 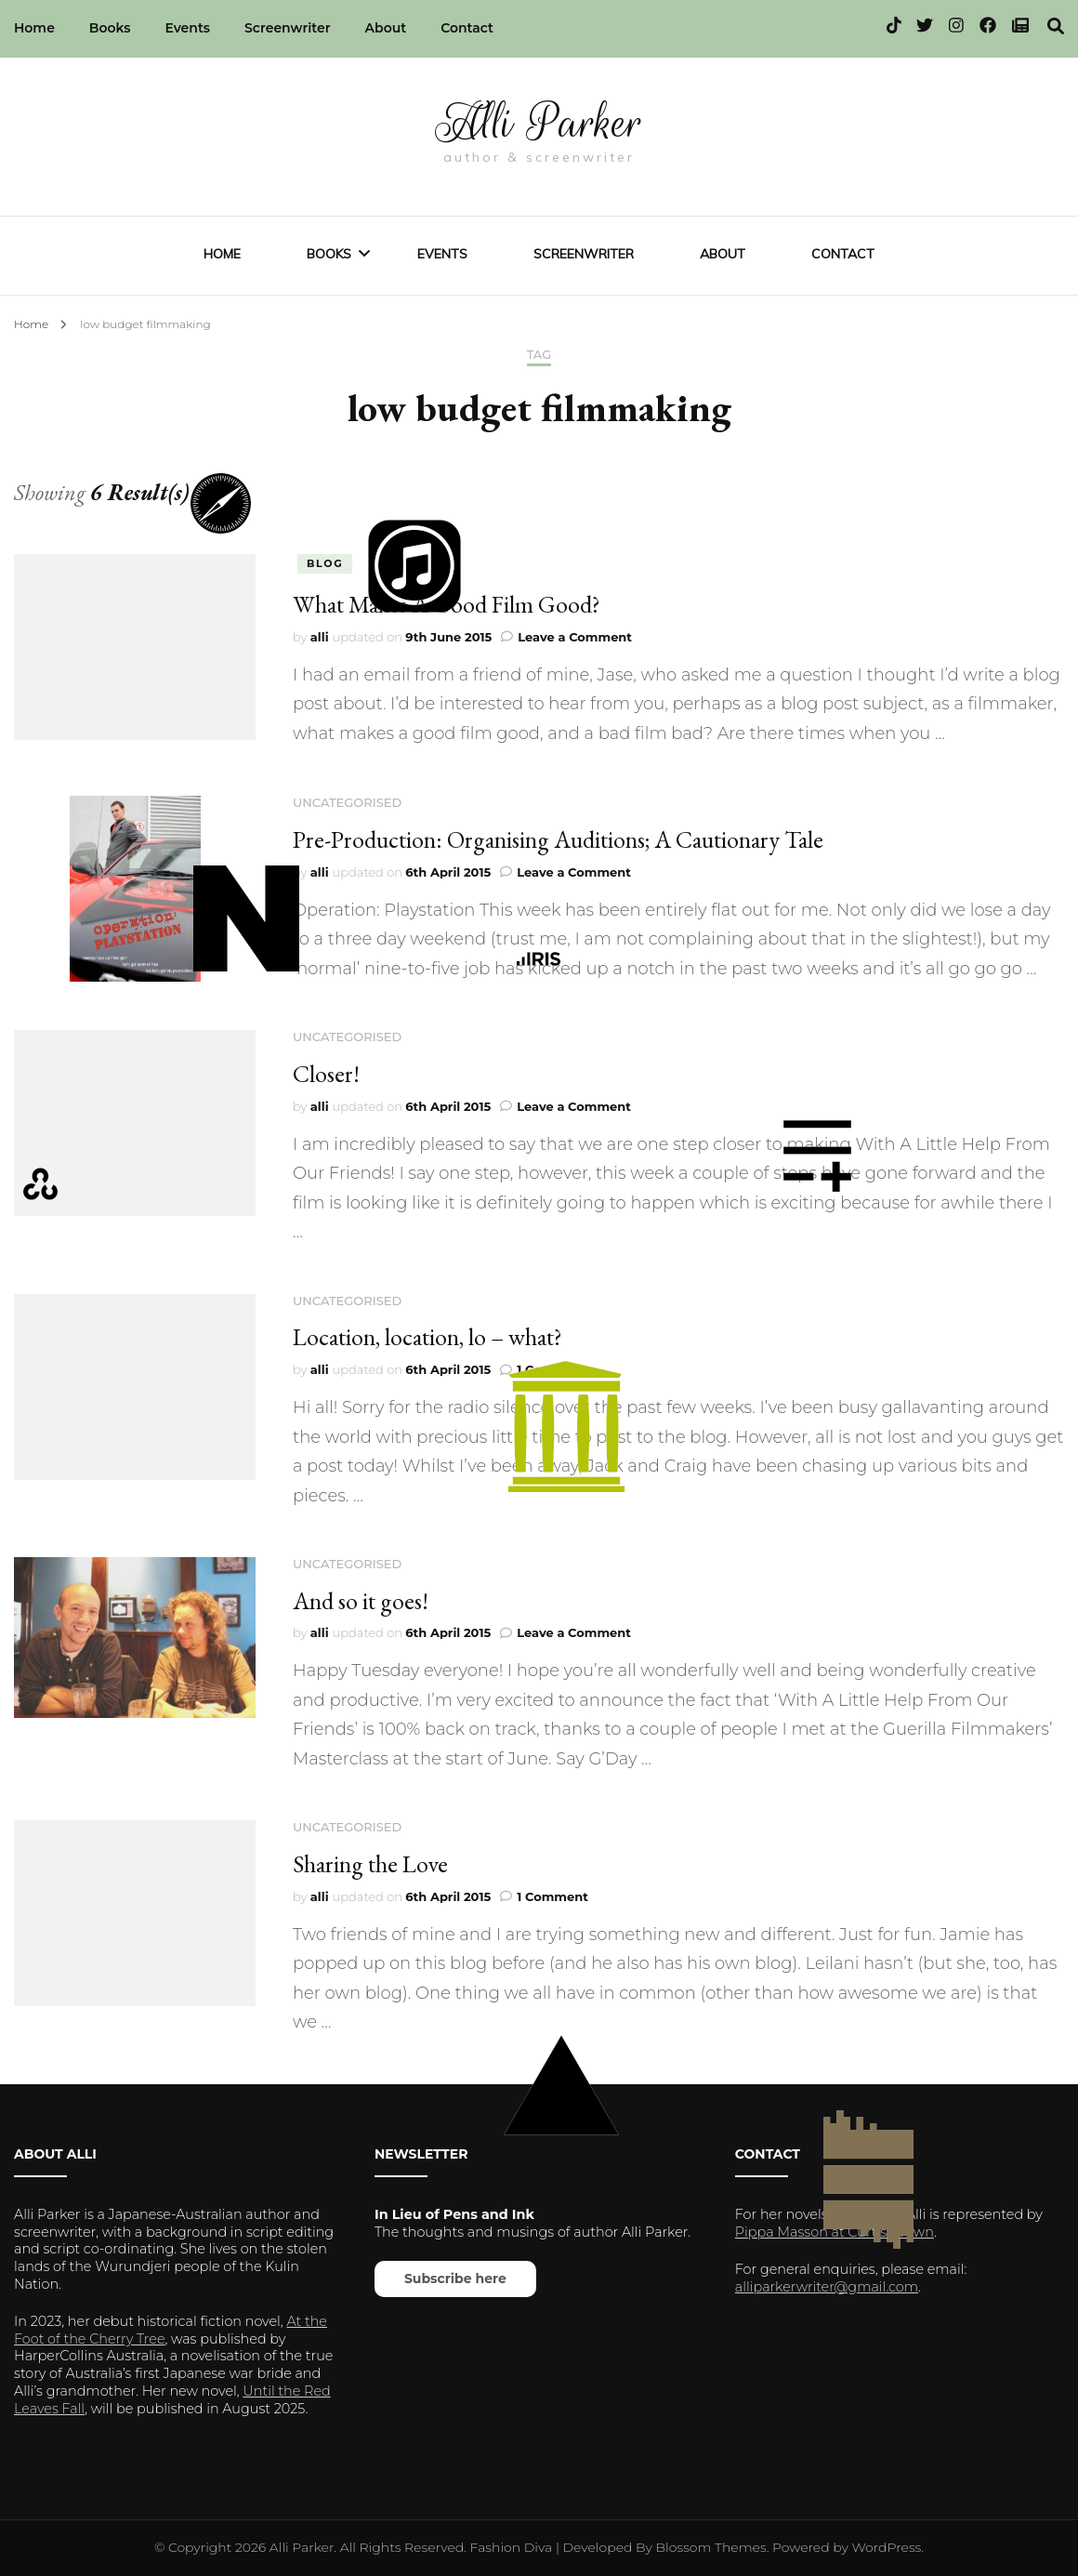 What do you see at coordinates (414, 566) in the screenshot?
I see `open itunes music library` at bounding box center [414, 566].